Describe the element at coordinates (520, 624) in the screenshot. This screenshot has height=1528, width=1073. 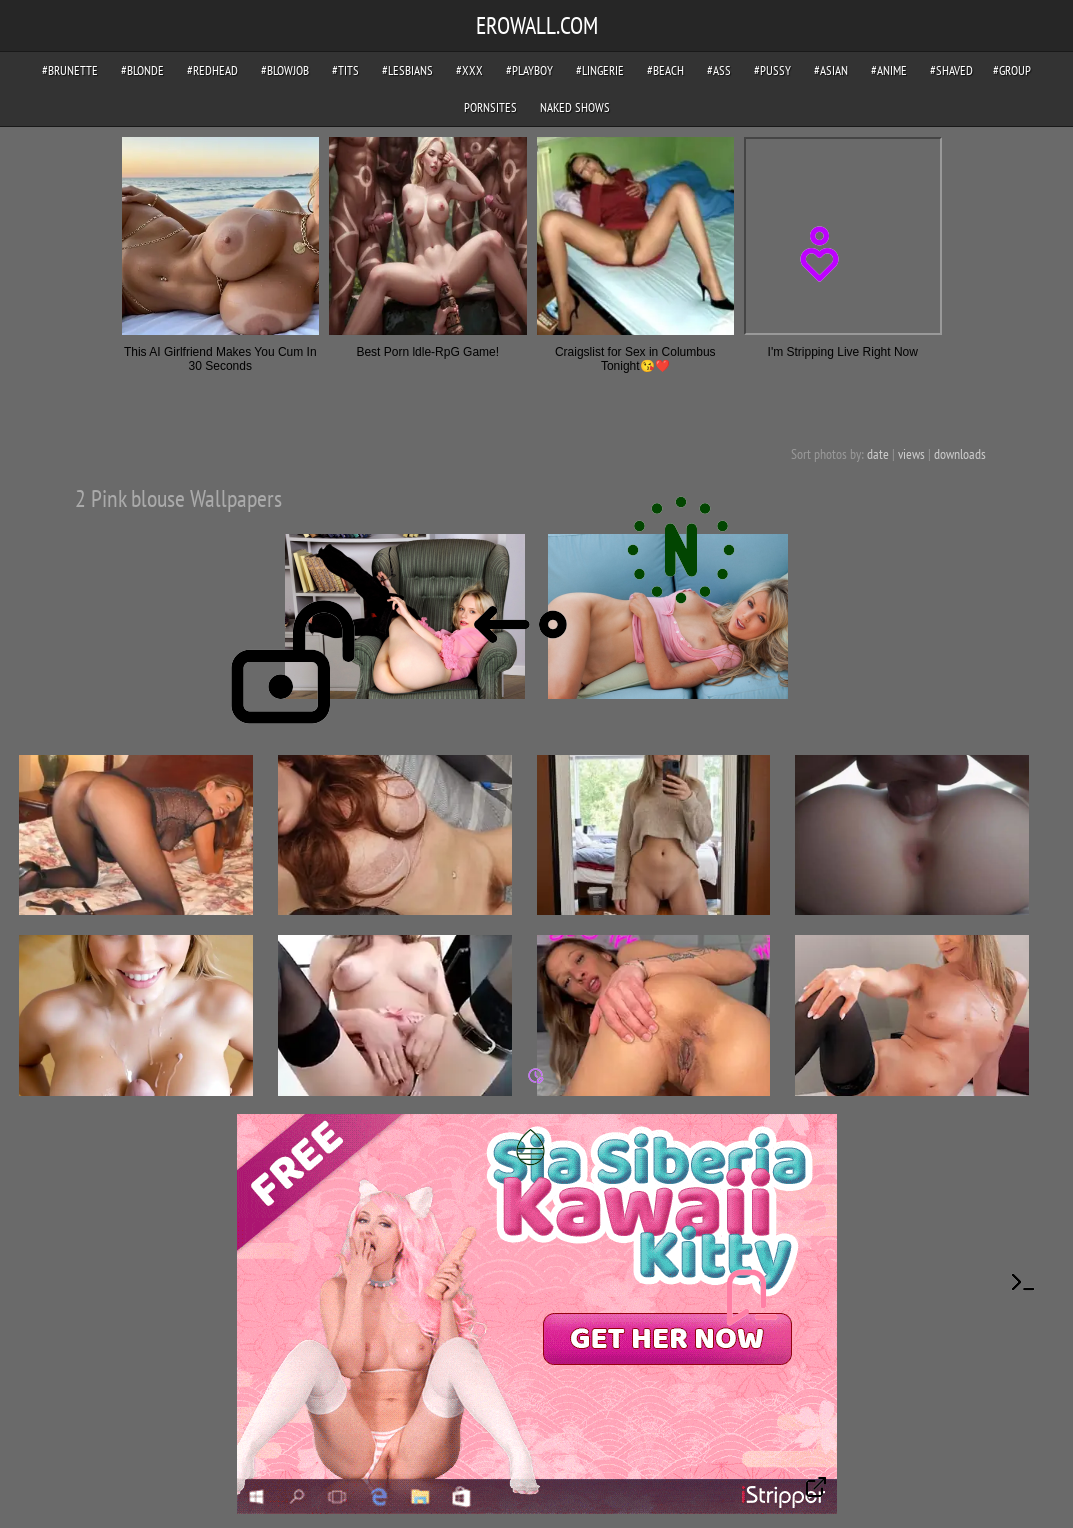
I see `move item to the left` at that location.